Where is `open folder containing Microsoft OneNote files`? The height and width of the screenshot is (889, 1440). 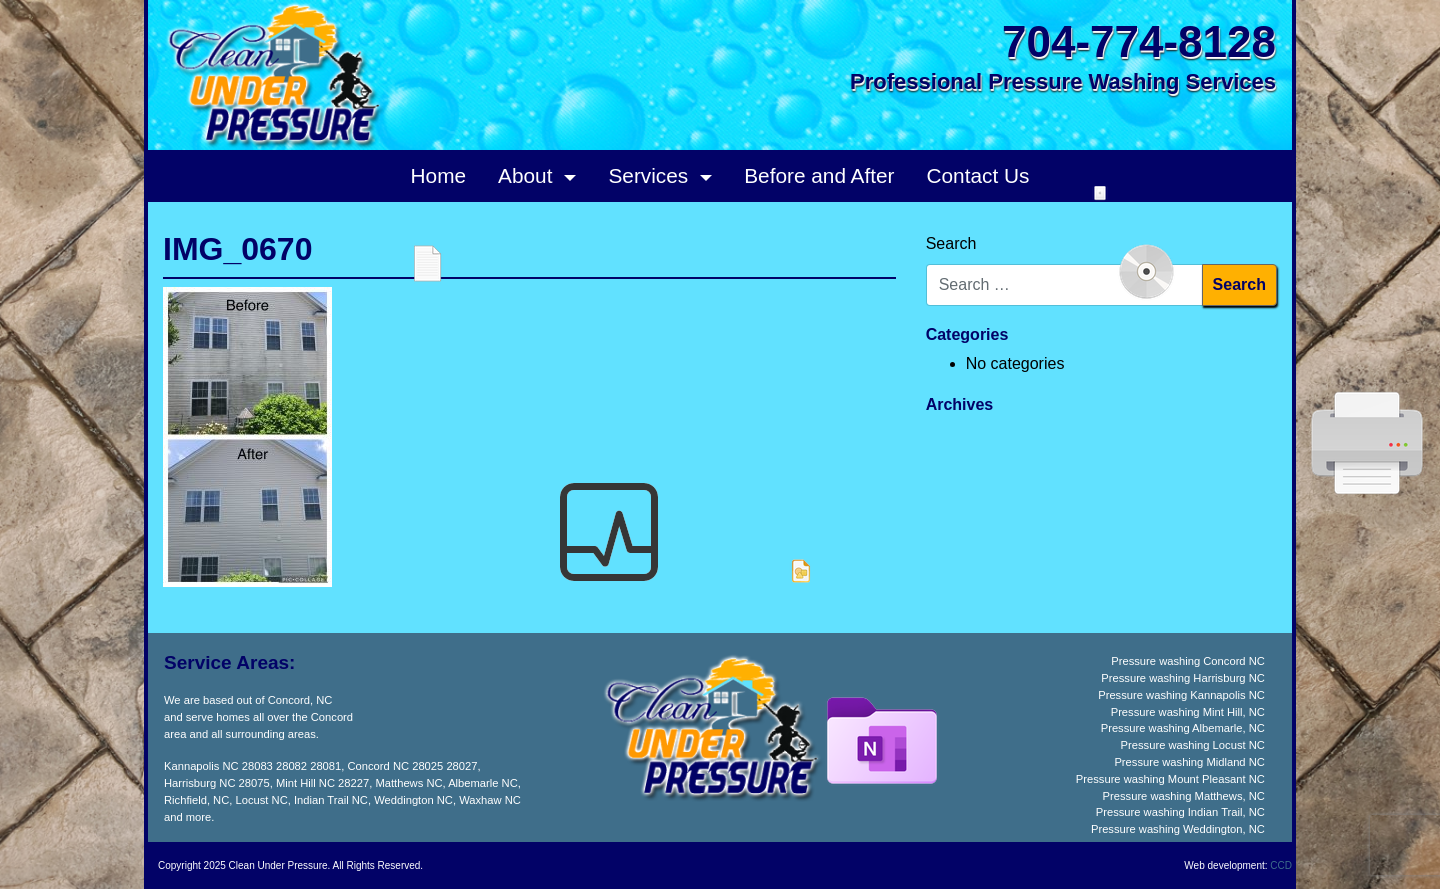 open folder containing Microsoft OneNote files is located at coordinates (881, 743).